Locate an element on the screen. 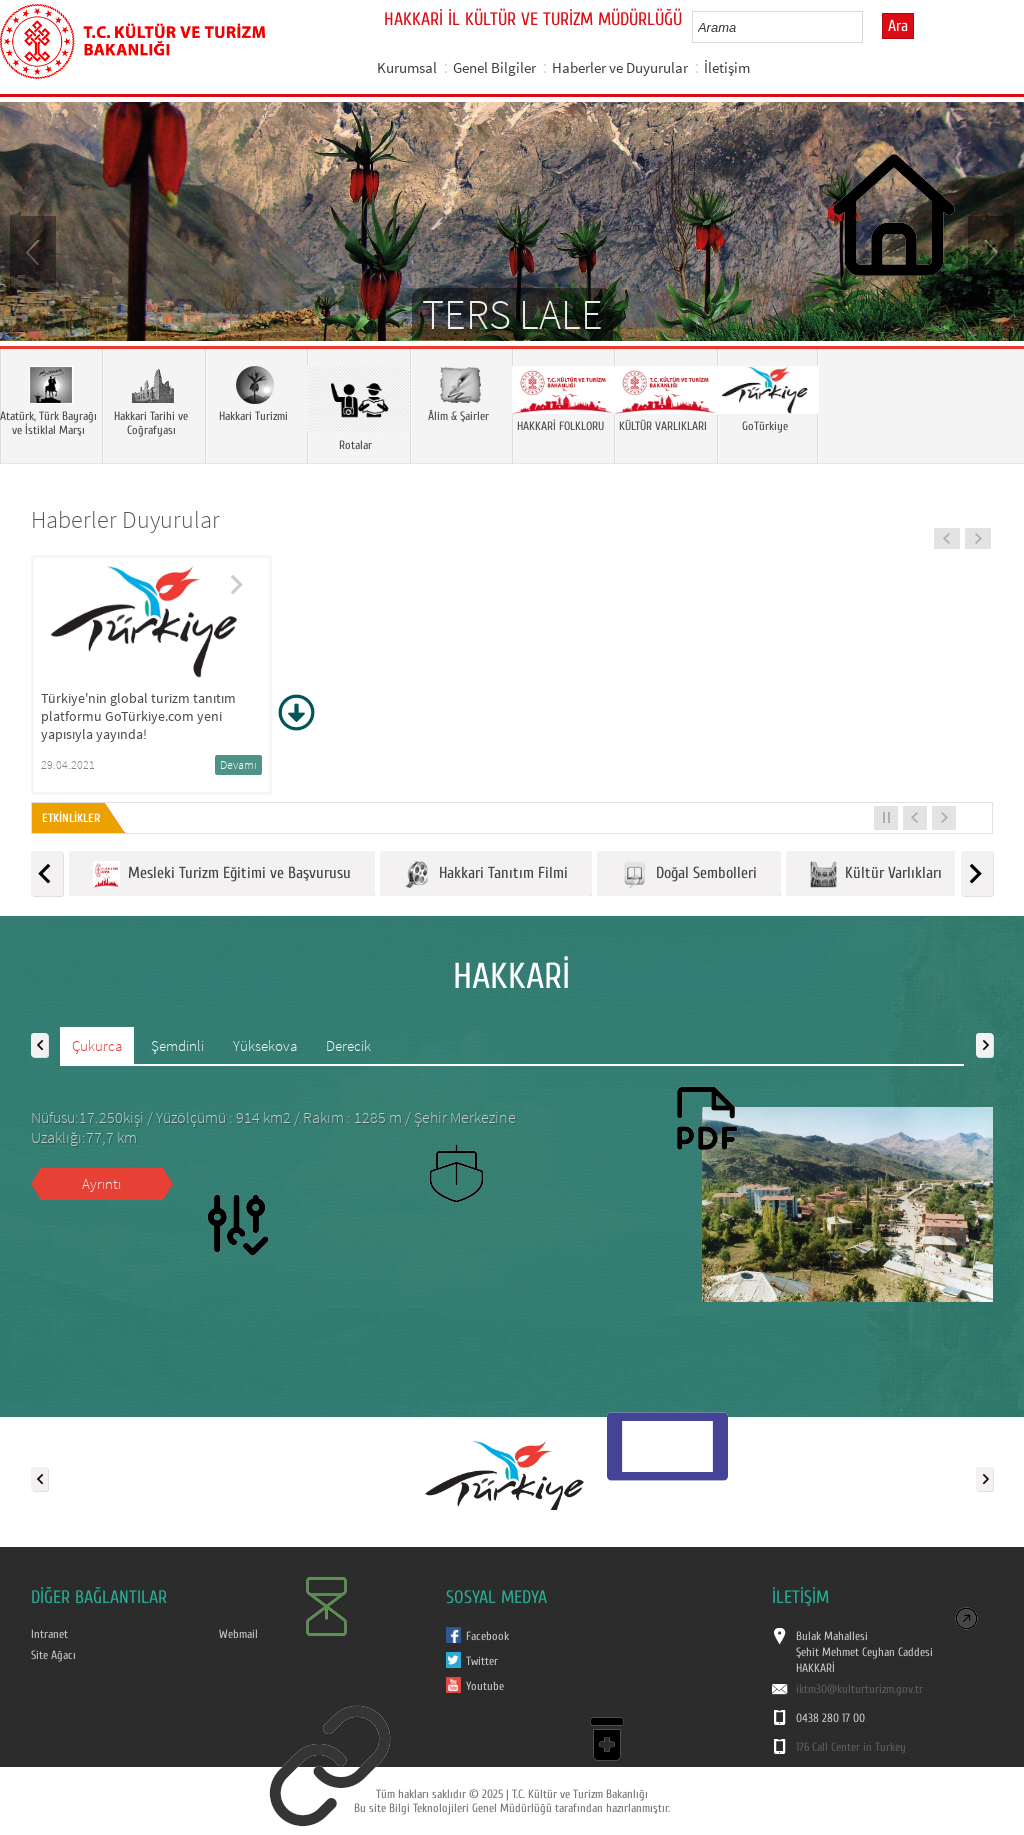 Image resolution: width=1024 pixels, height=1835 pixels. open link in new tab or external window is located at coordinates (966, 1618).